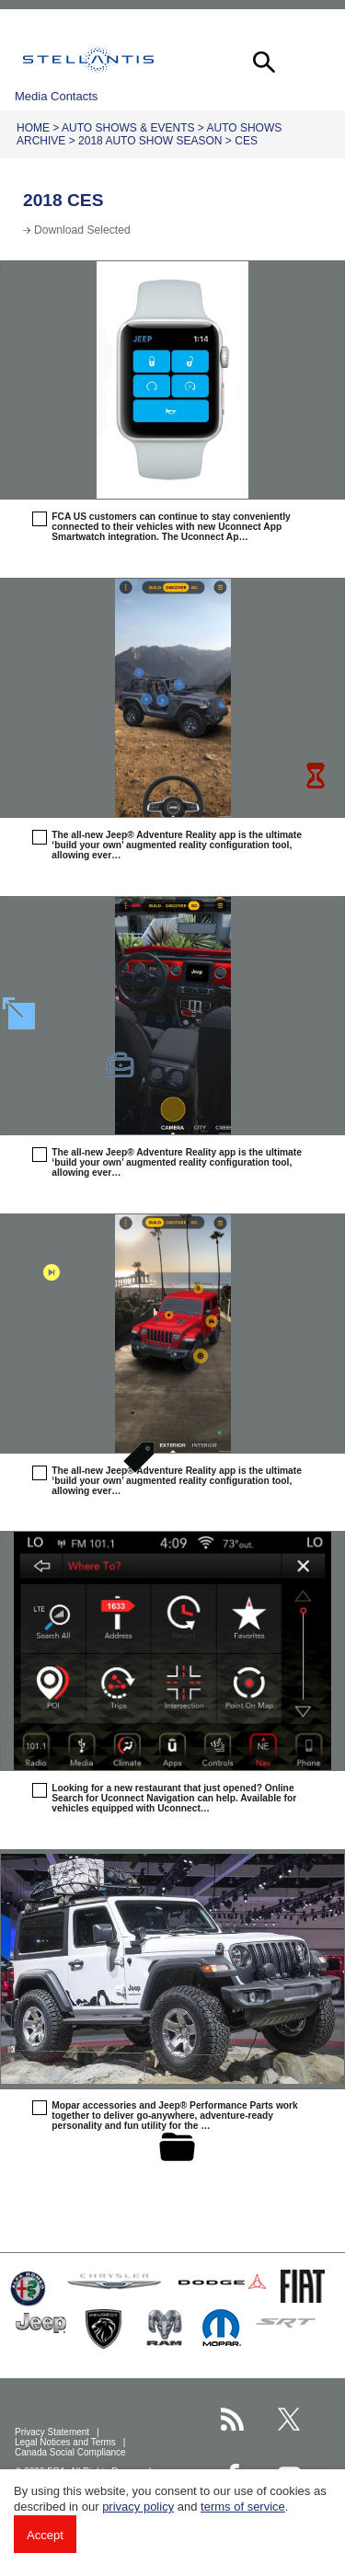 The width and height of the screenshot is (345, 2576). Describe the element at coordinates (177, 2146) in the screenshot. I see `open folder to view contents` at that location.